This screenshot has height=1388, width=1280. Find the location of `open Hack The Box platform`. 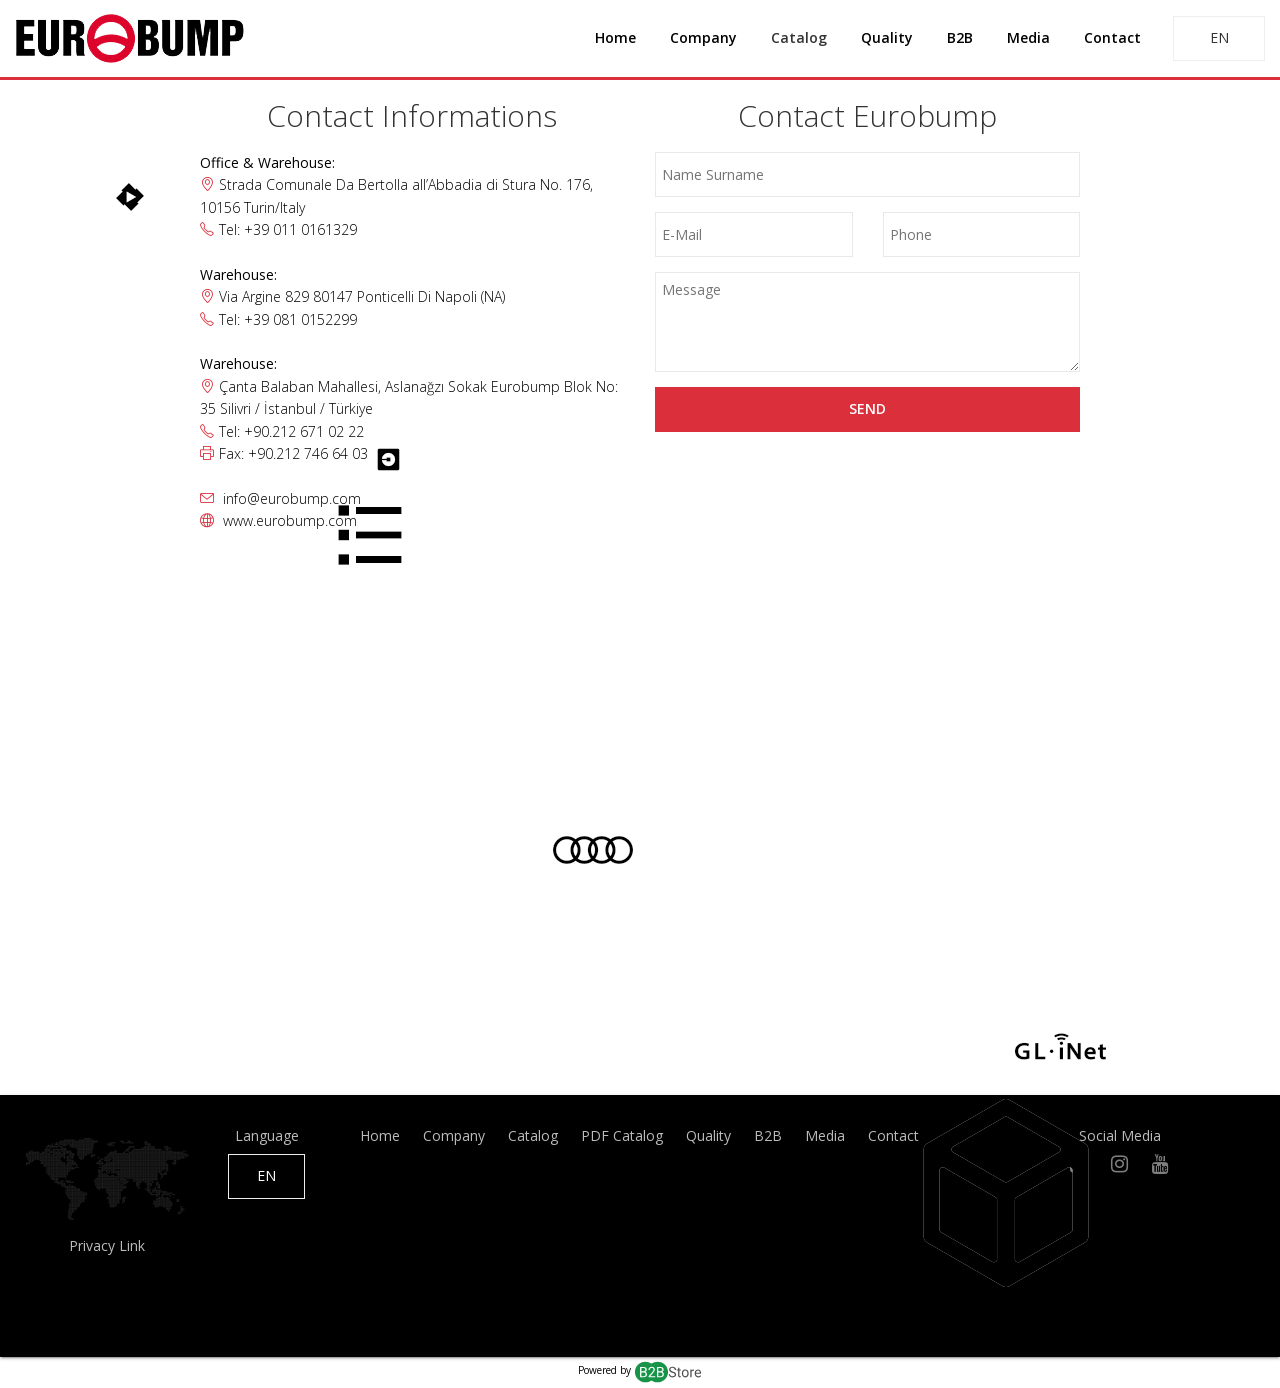

open Hack The Box platform is located at coordinates (1006, 1193).